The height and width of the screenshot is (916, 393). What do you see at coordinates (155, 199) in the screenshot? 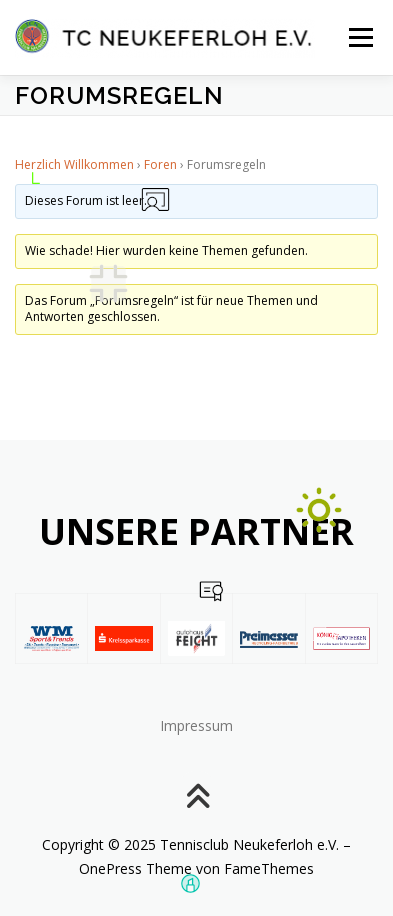
I see `access teaching or presentation mode` at bounding box center [155, 199].